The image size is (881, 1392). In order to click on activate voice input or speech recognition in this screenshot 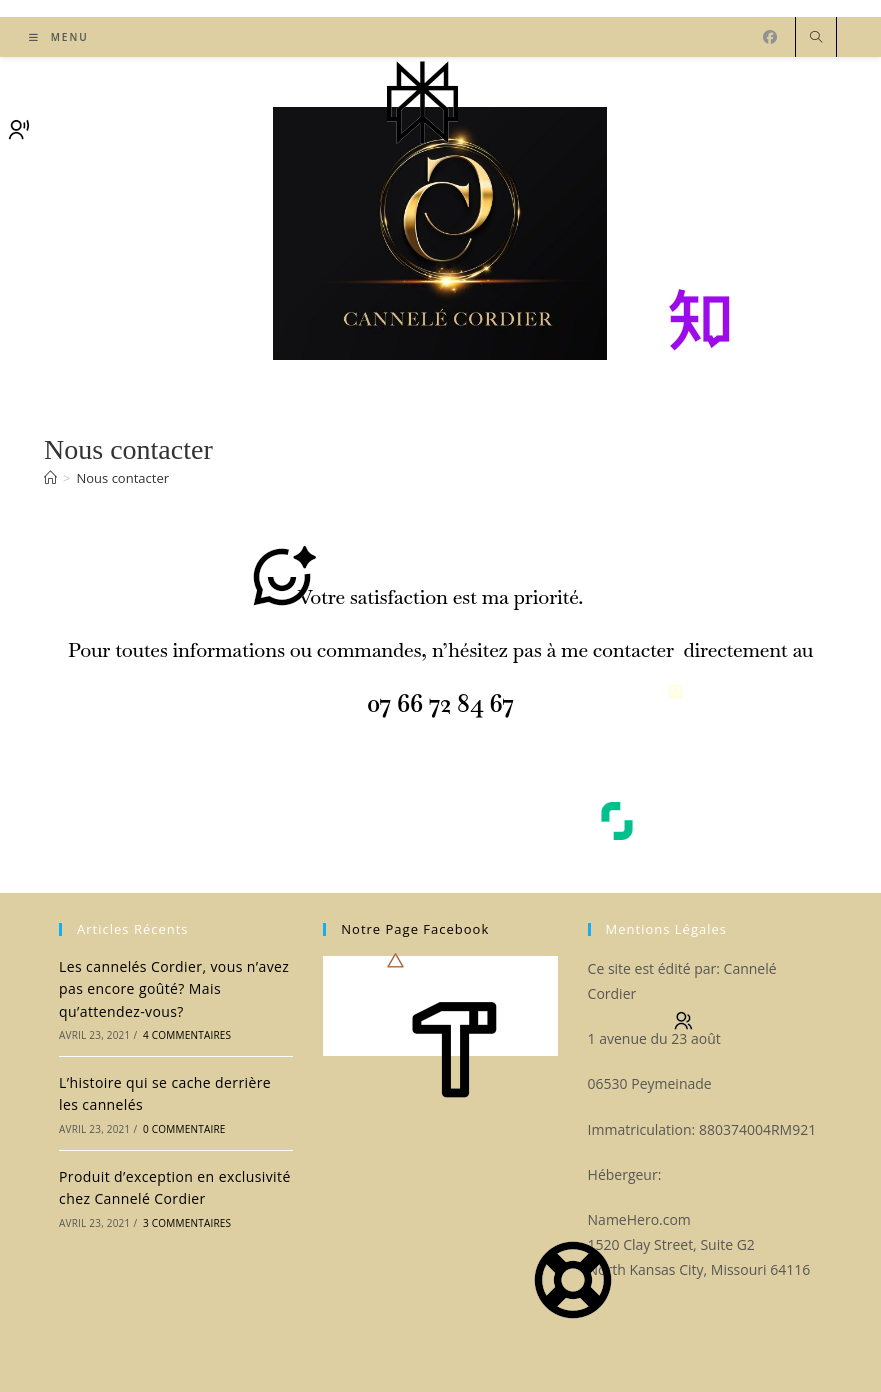, I will do `click(19, 130)`.